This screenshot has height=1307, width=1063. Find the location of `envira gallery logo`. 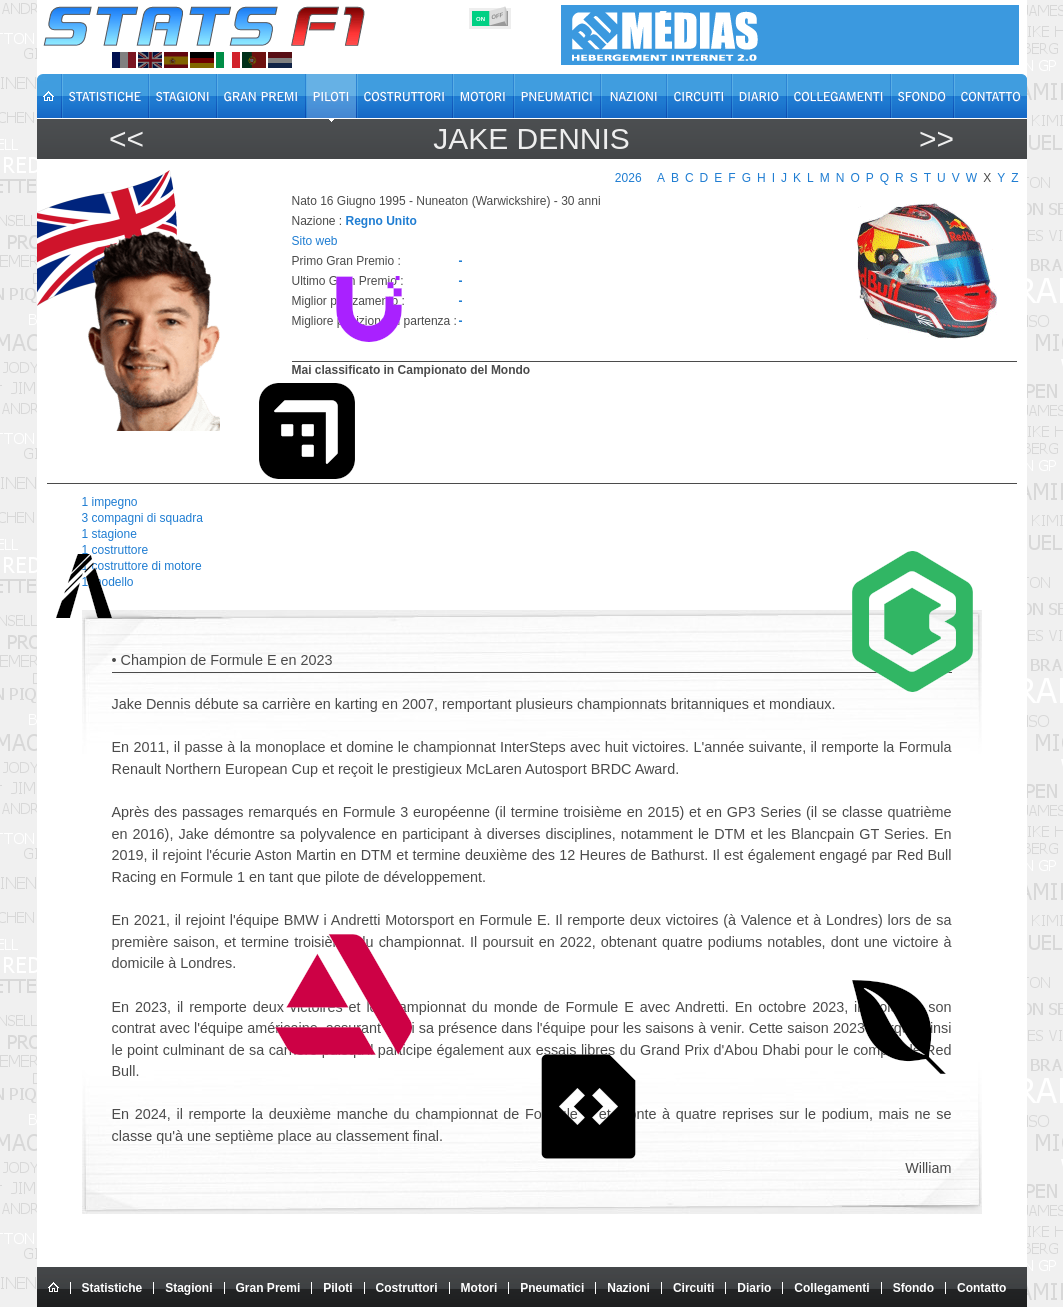

envira gallery logo is located at coordinates (899, 1027).